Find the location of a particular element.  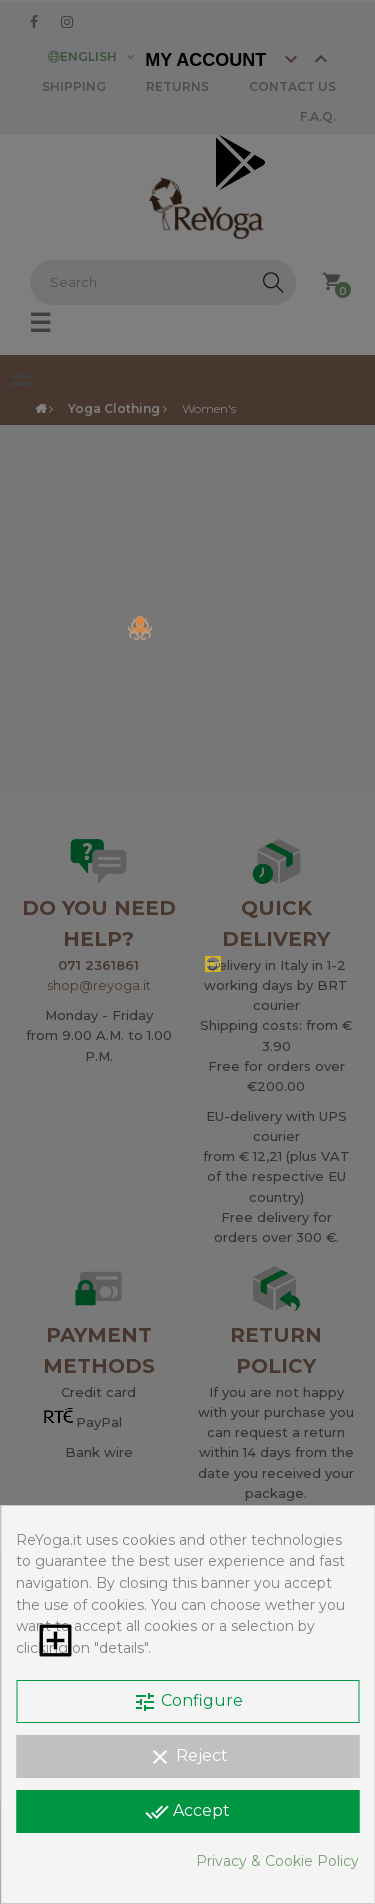

testing library logo is located at coordinates (140, 628).